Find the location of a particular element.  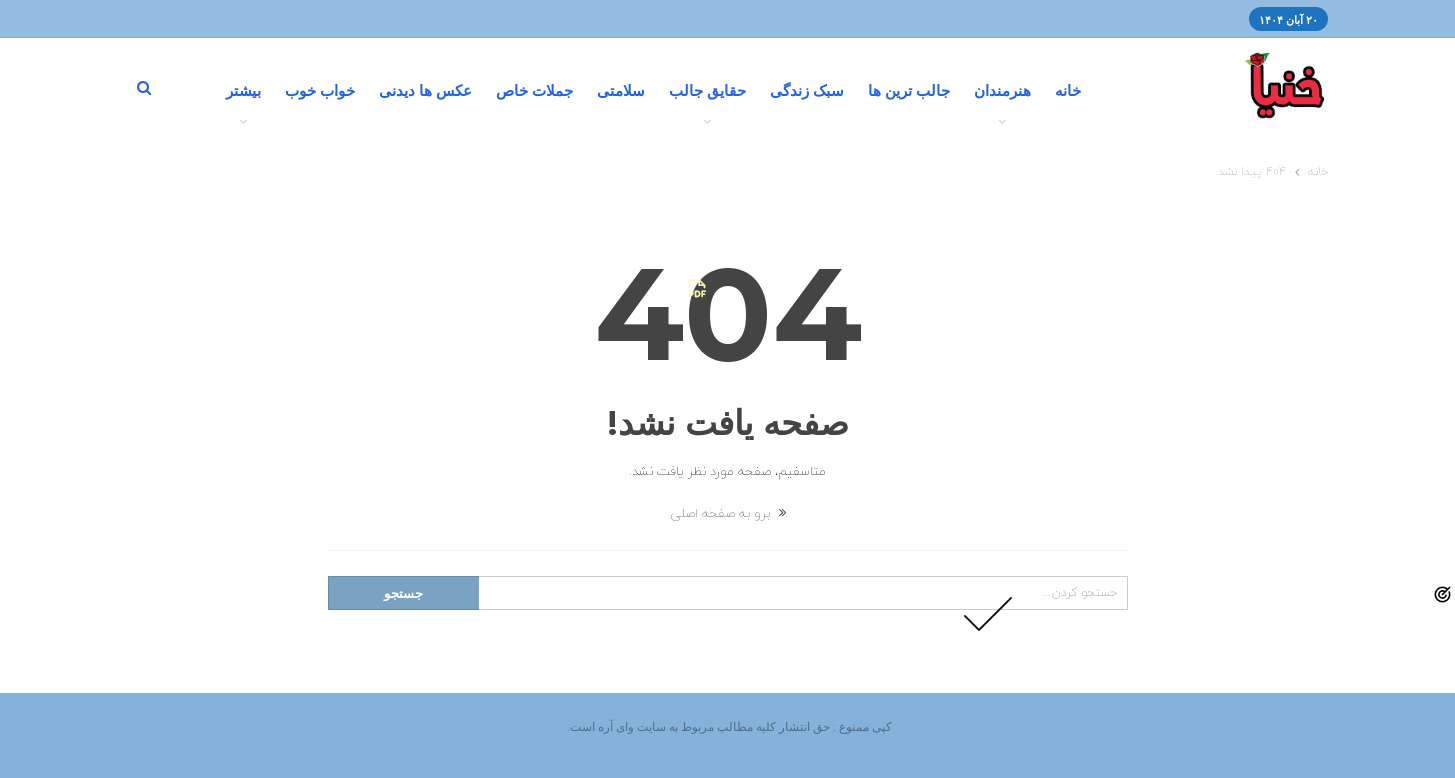

view or open a PDF document is located at coordinates (697, 289).